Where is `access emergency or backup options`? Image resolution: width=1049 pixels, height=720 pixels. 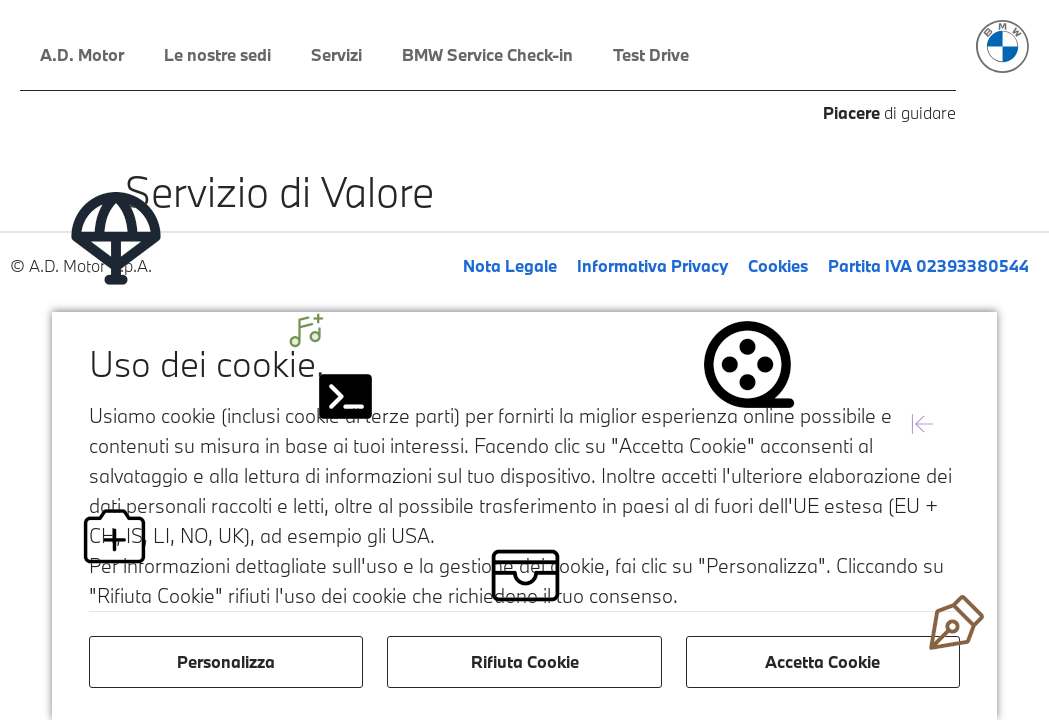 access emergency or backup options is located at coordinates (116, 240).